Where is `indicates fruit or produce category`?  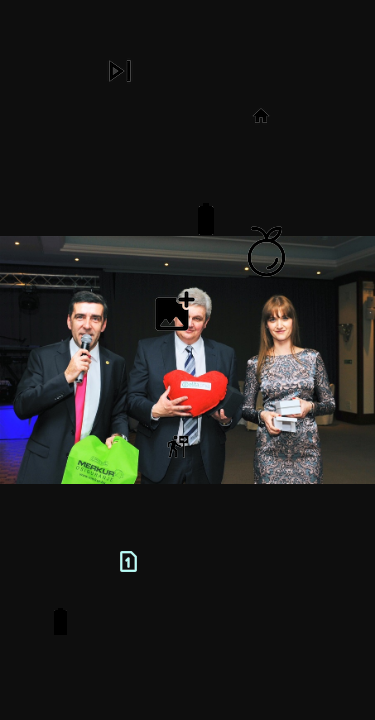
indicates fruit or produce category is located at coordinates (266, 252).